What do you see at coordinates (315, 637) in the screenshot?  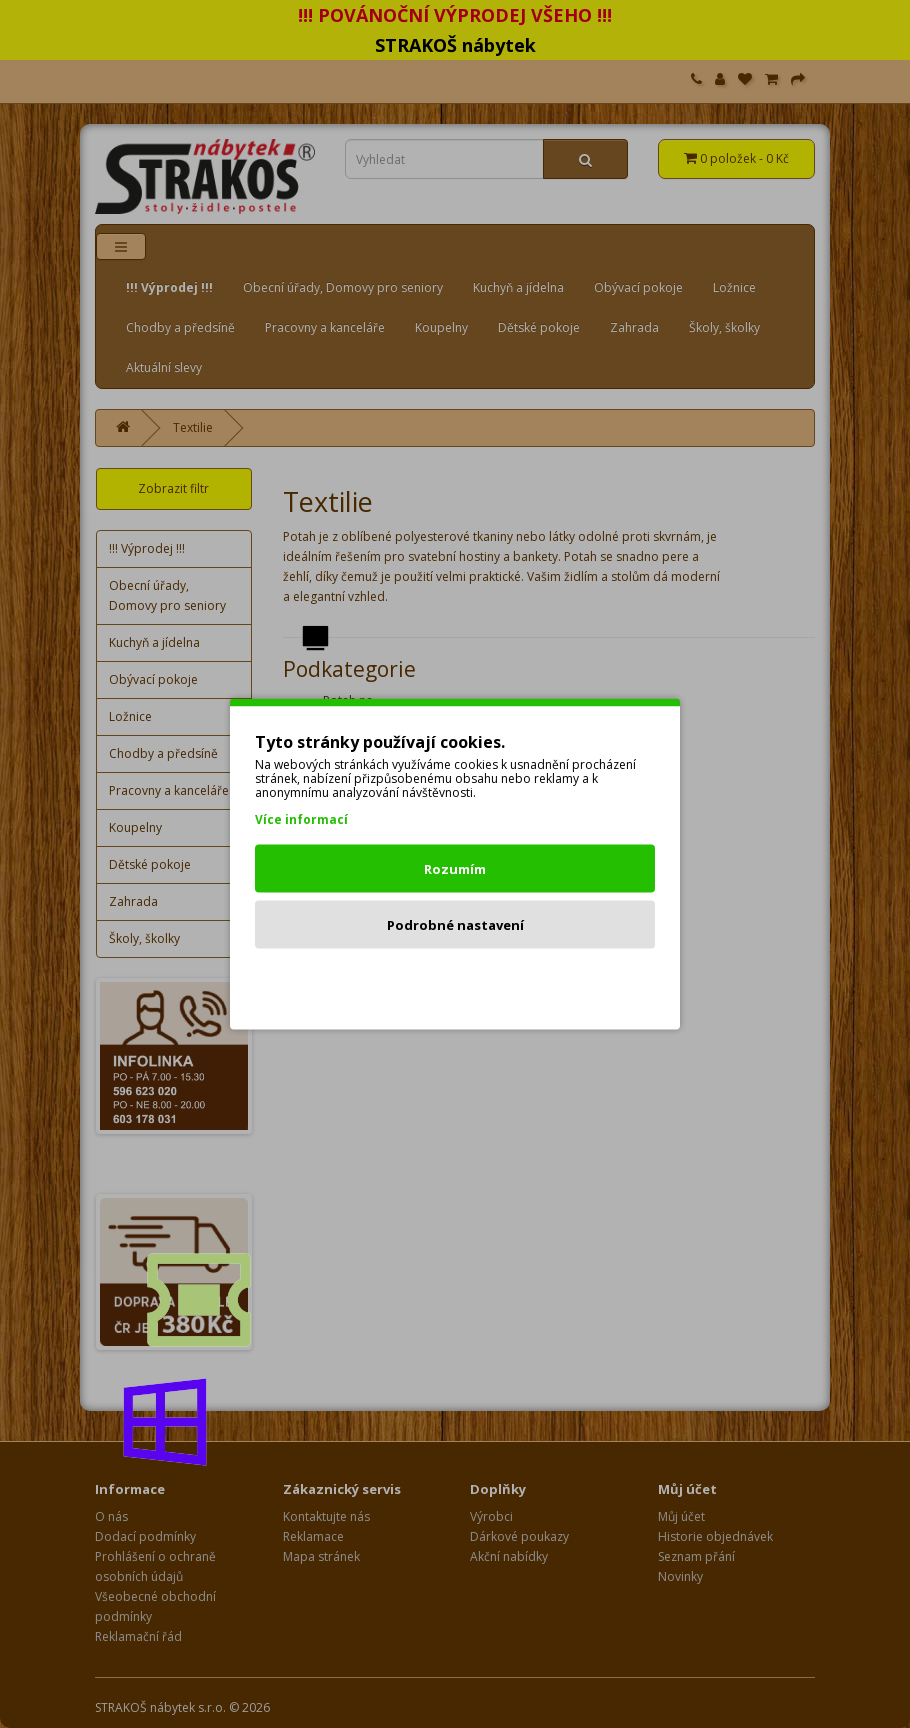 I see `access tv or display settings` at bounding box center [315, 637].